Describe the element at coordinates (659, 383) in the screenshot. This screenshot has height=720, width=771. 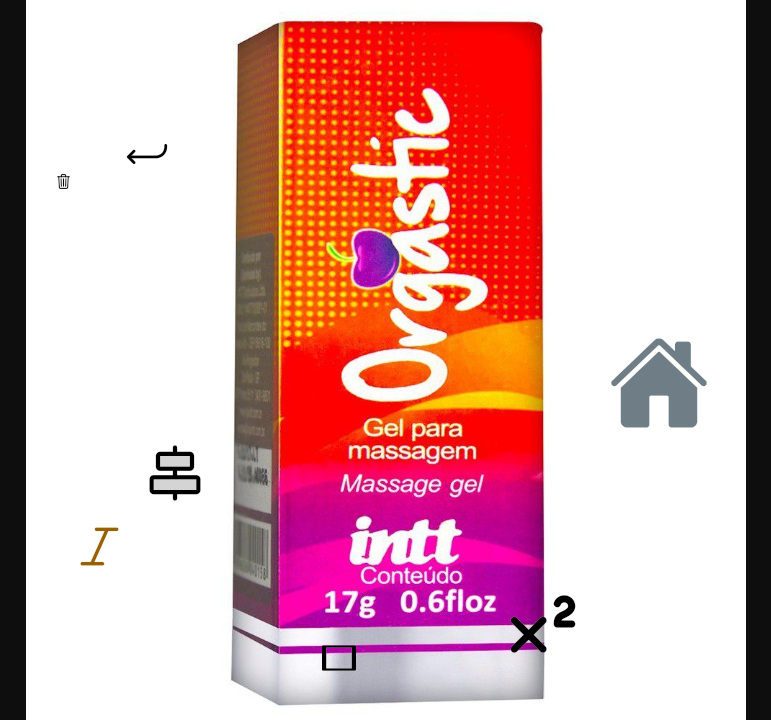
I see `navigate to the home screen` at that location.